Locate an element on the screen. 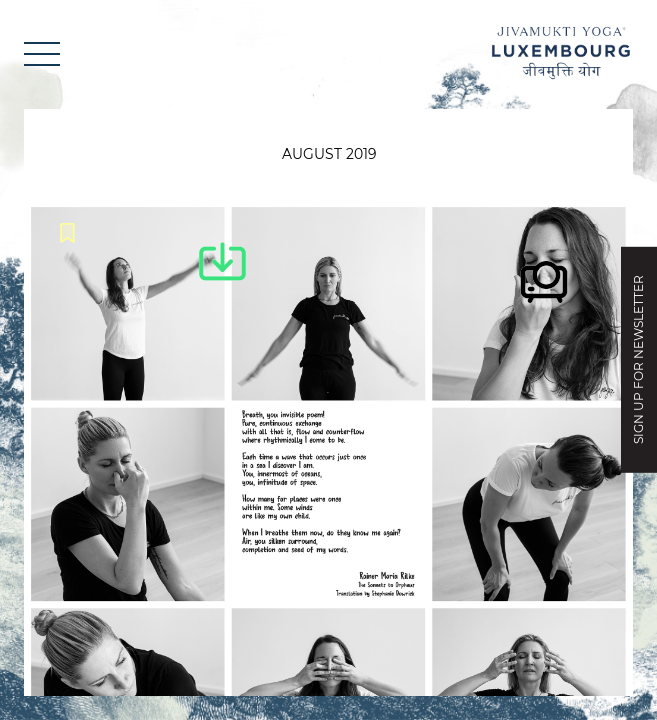 The image size is (657, 720). save this item to your bookmarks is located at coordinates (67, 232).